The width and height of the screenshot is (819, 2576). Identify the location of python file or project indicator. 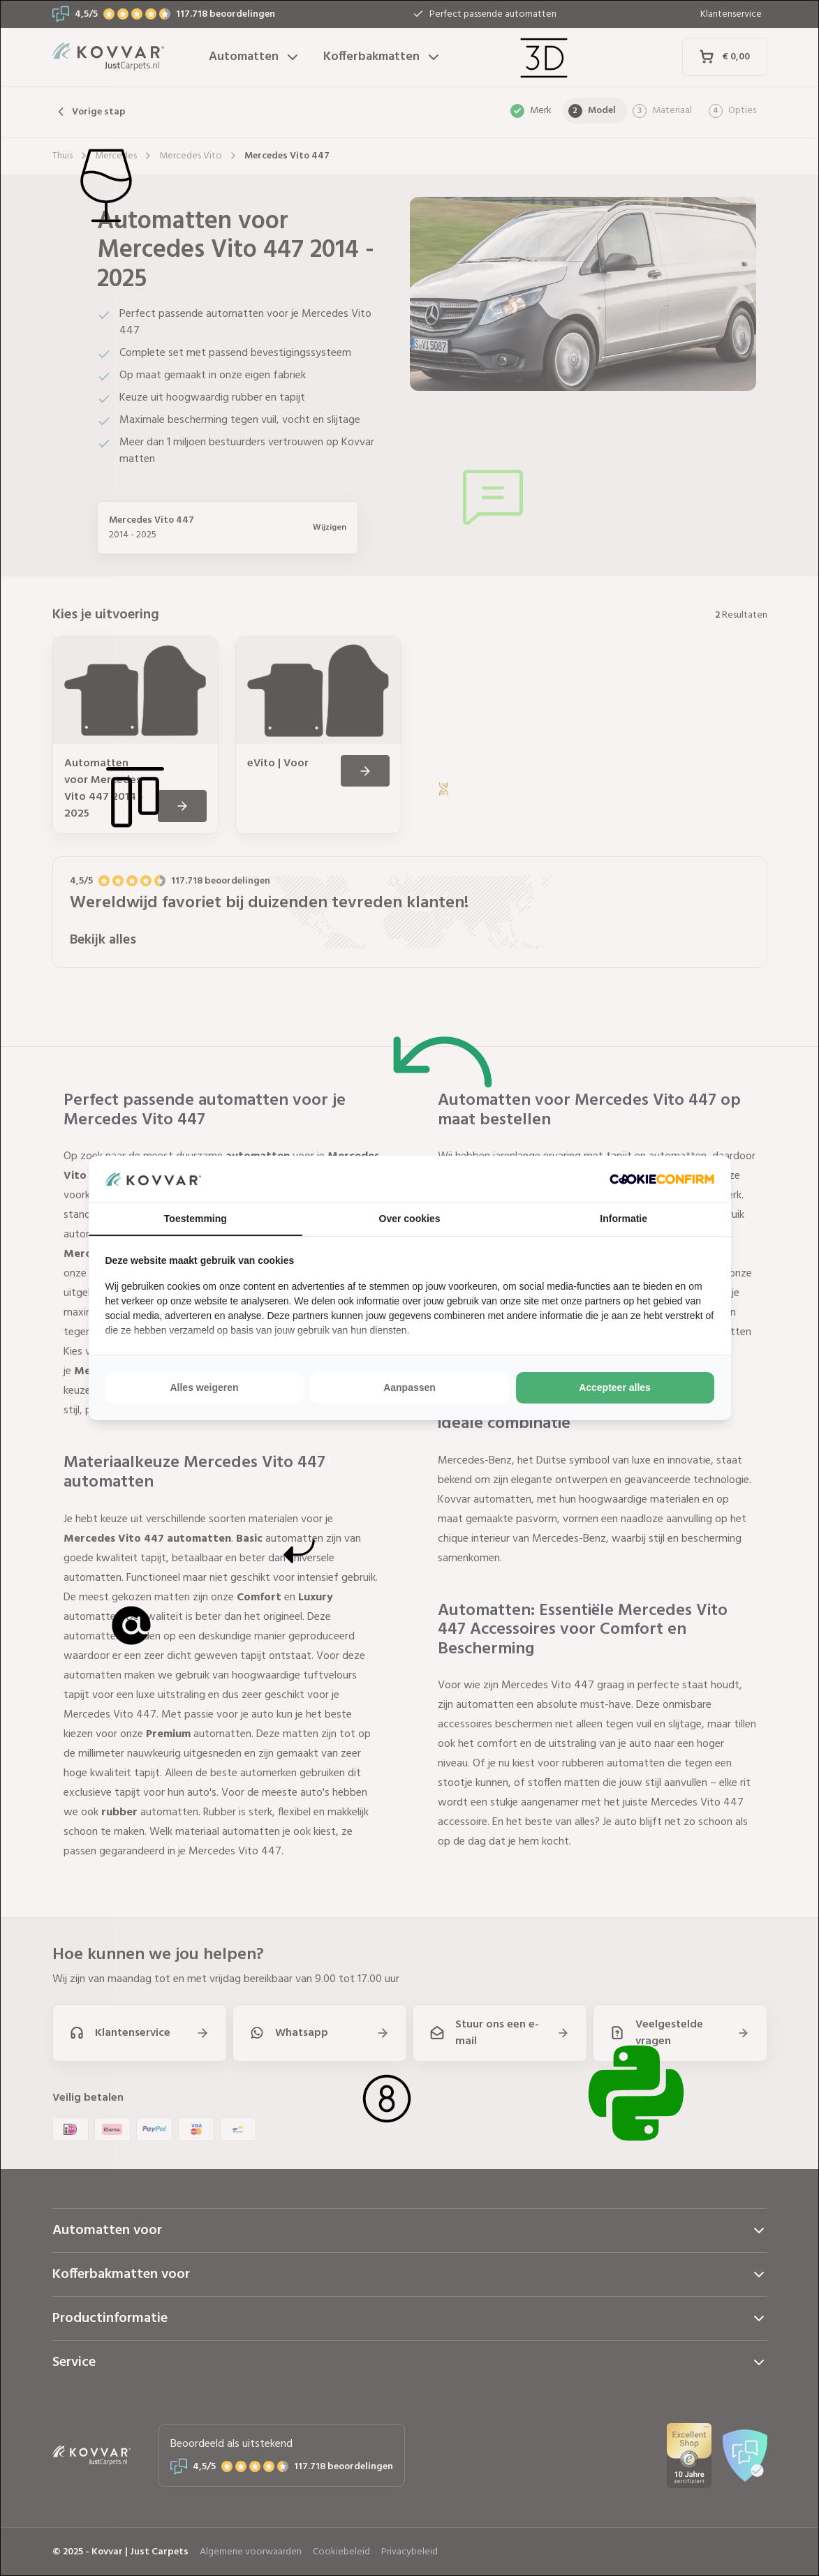
(636, 2093).